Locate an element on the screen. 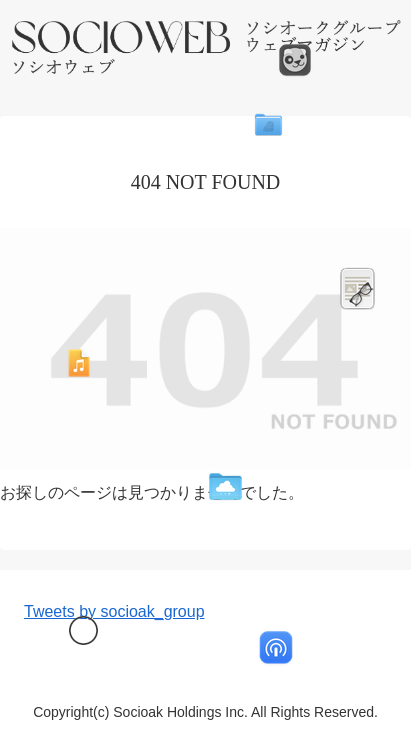 The height and width of the screenshot is (741, 411). an ogg audio file is located at coordinates (79, 363).